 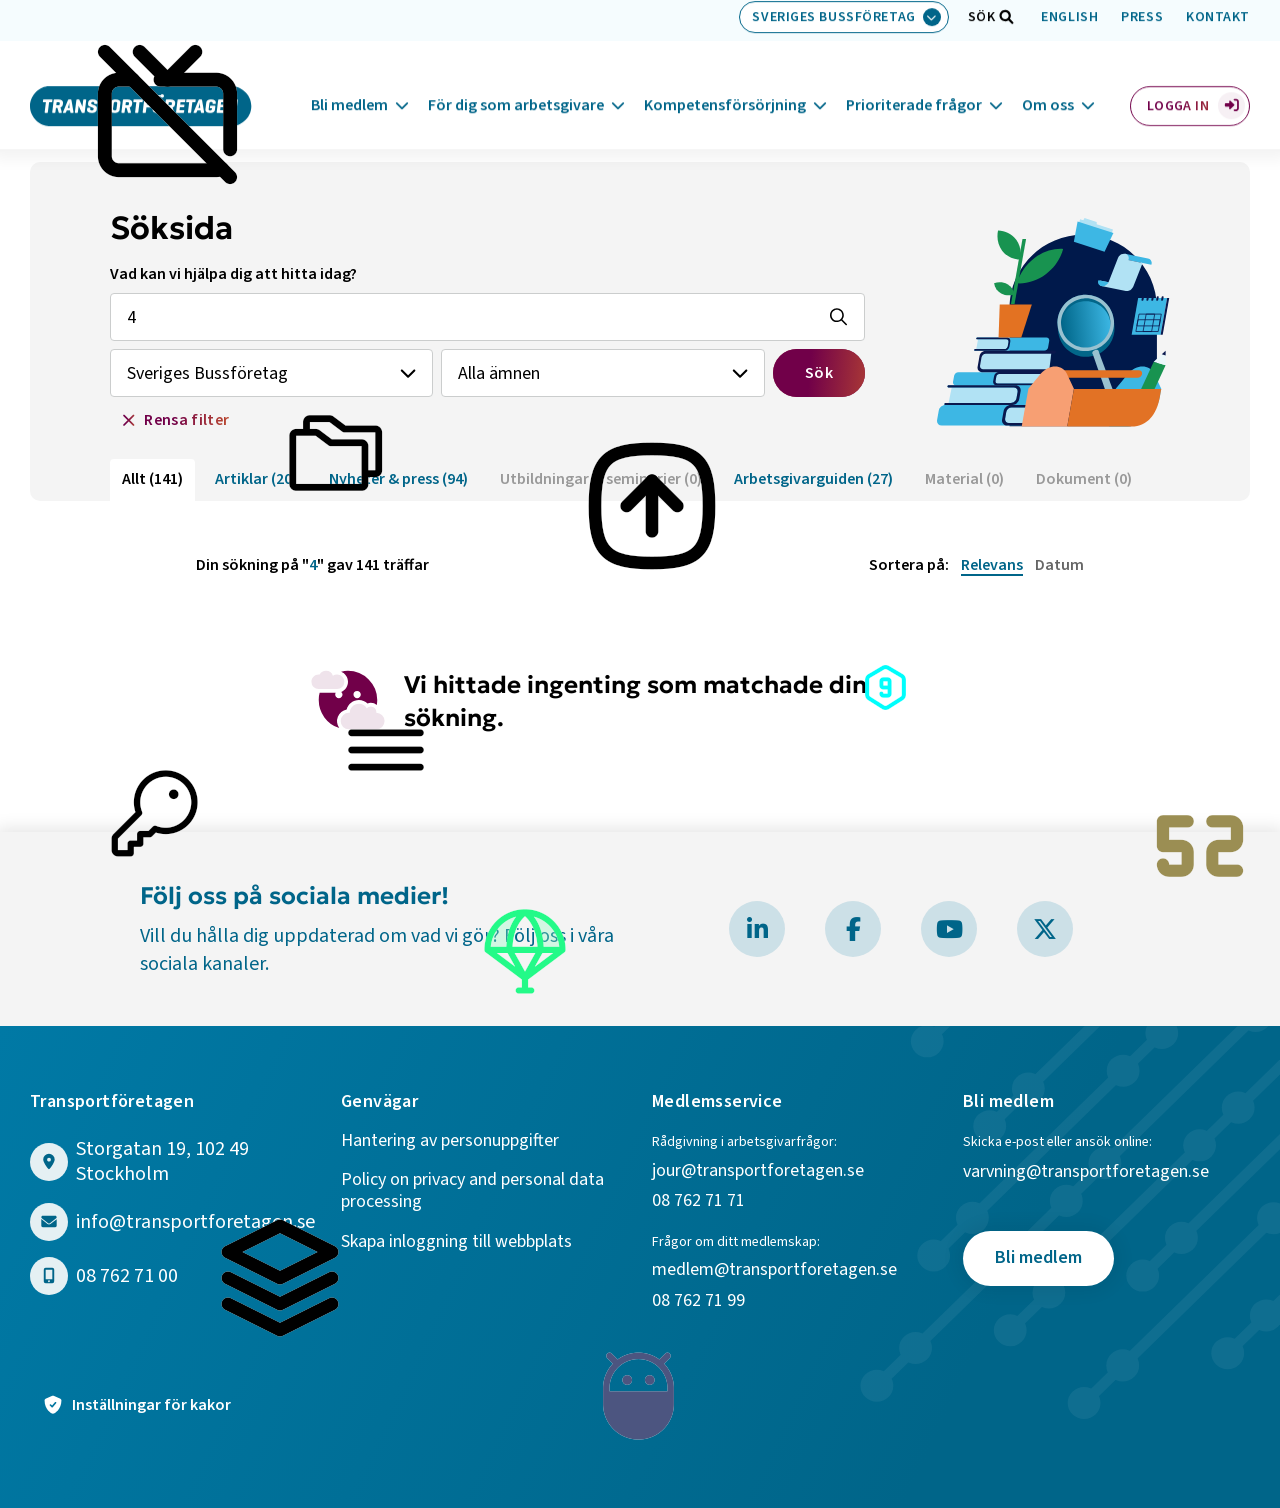 What do you see at coordinates (280, 1278) in the screenshot?
I see `view stacked layers or content` at bounding box center [280, 1278].